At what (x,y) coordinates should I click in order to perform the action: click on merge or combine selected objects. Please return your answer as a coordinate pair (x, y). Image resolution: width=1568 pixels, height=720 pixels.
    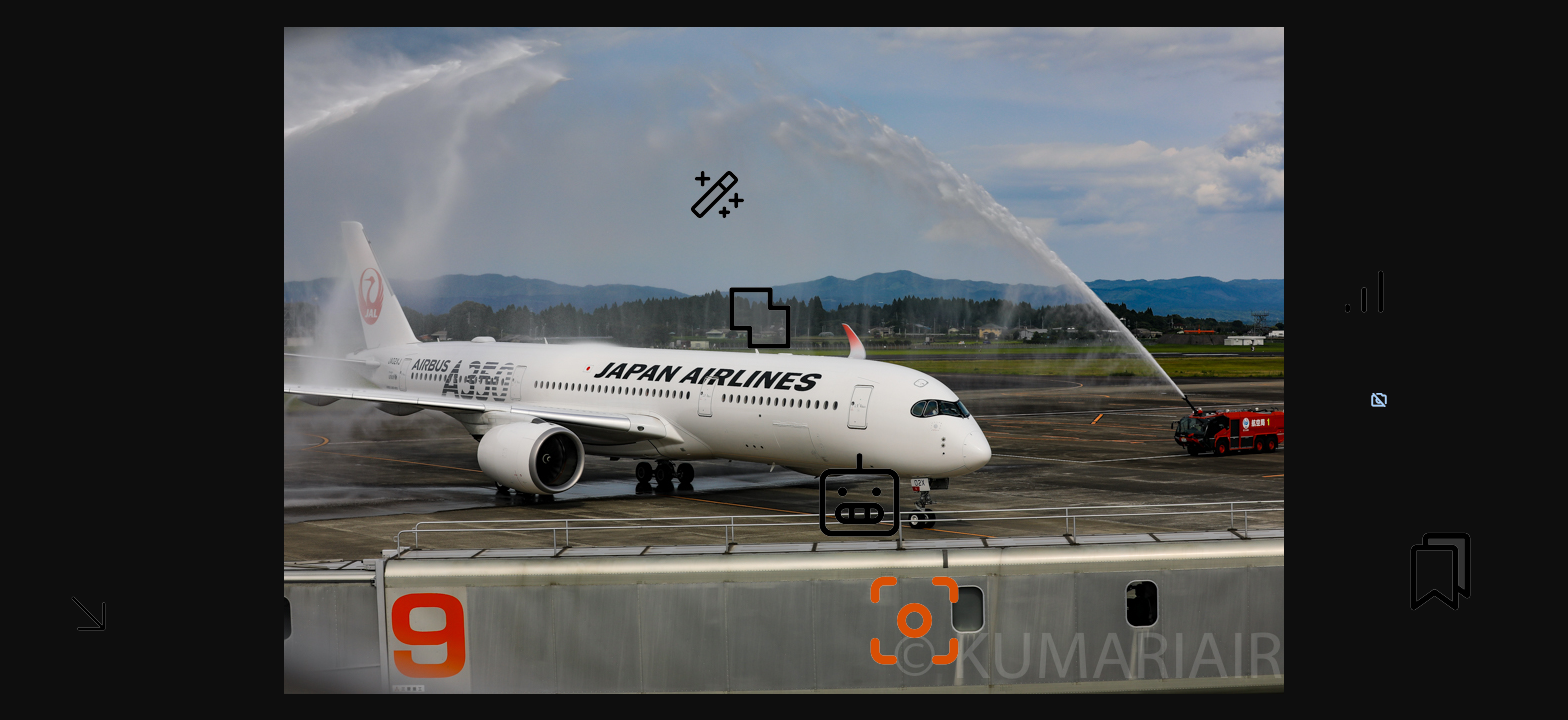
    Looking at the image, I should click on (760, 318).